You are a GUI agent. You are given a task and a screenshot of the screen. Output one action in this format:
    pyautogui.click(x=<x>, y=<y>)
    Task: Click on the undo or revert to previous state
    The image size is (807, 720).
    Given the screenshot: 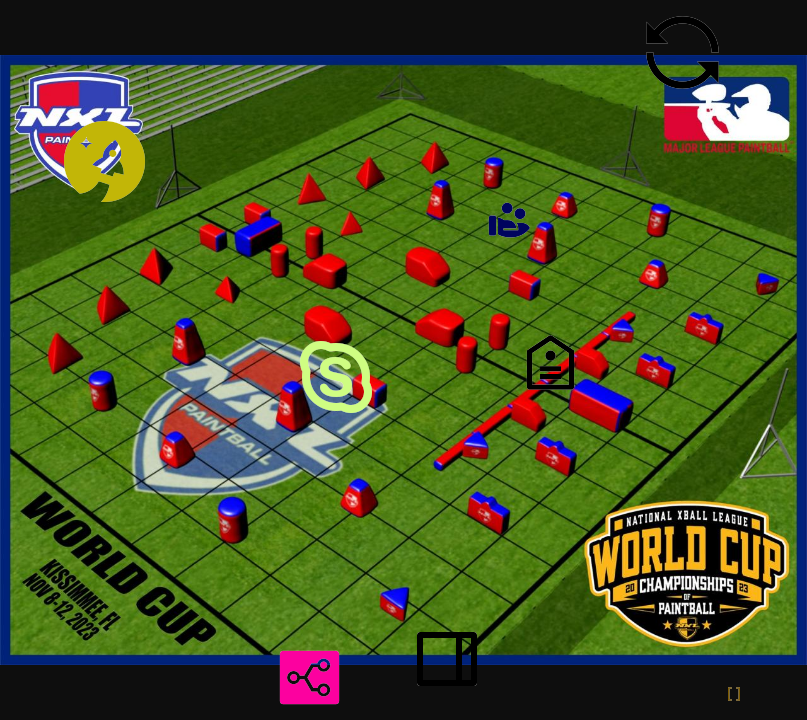 What is the action you would take?
    pyautogui.click(x=682, y=52)
    